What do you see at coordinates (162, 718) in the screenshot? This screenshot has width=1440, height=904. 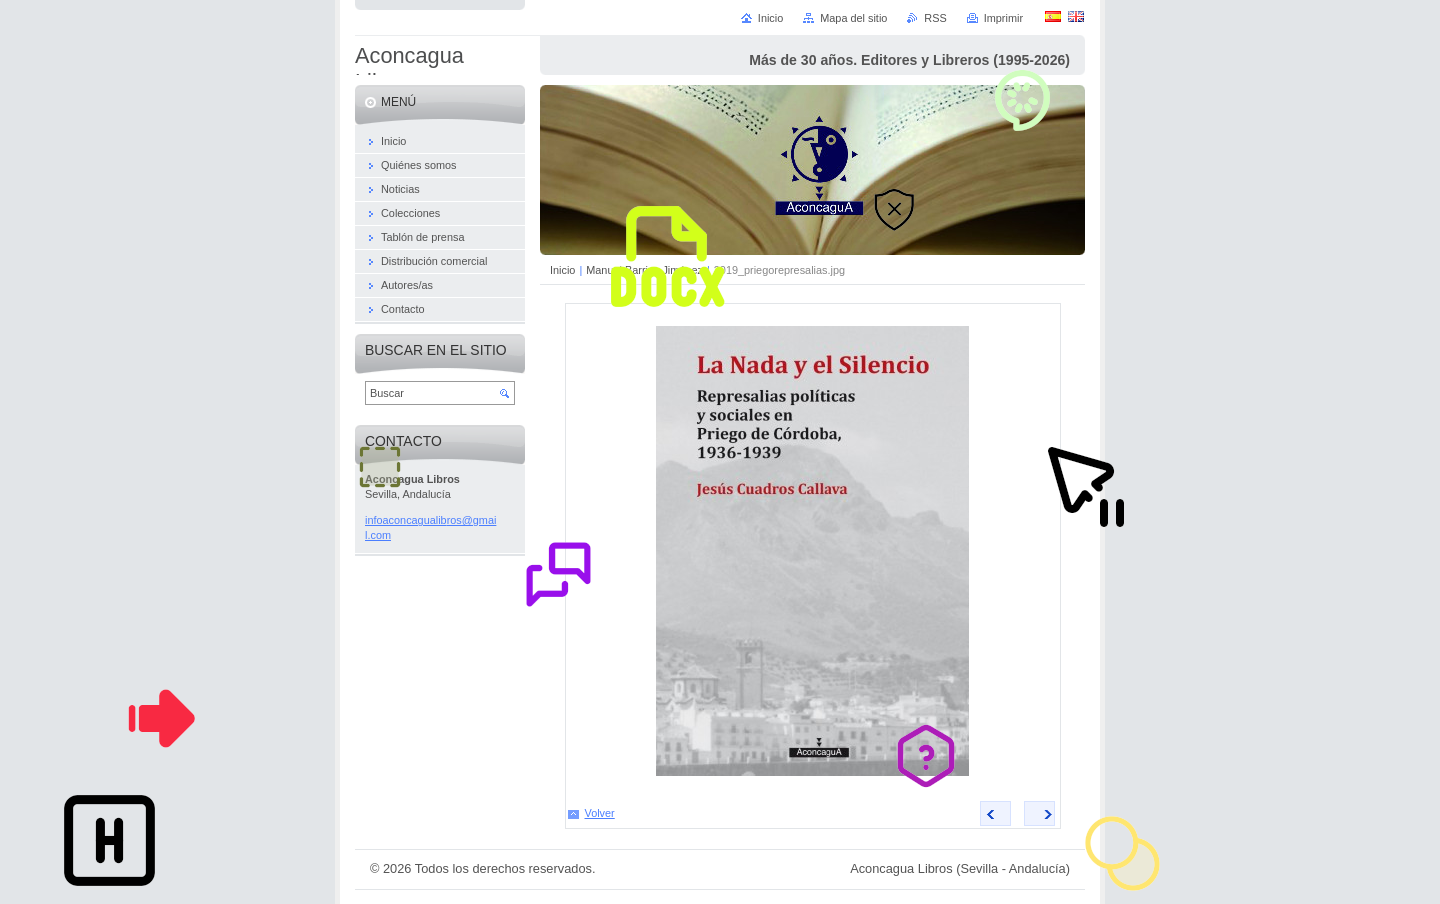 I see `skip to end or last item` at bounding box center [162, 718].